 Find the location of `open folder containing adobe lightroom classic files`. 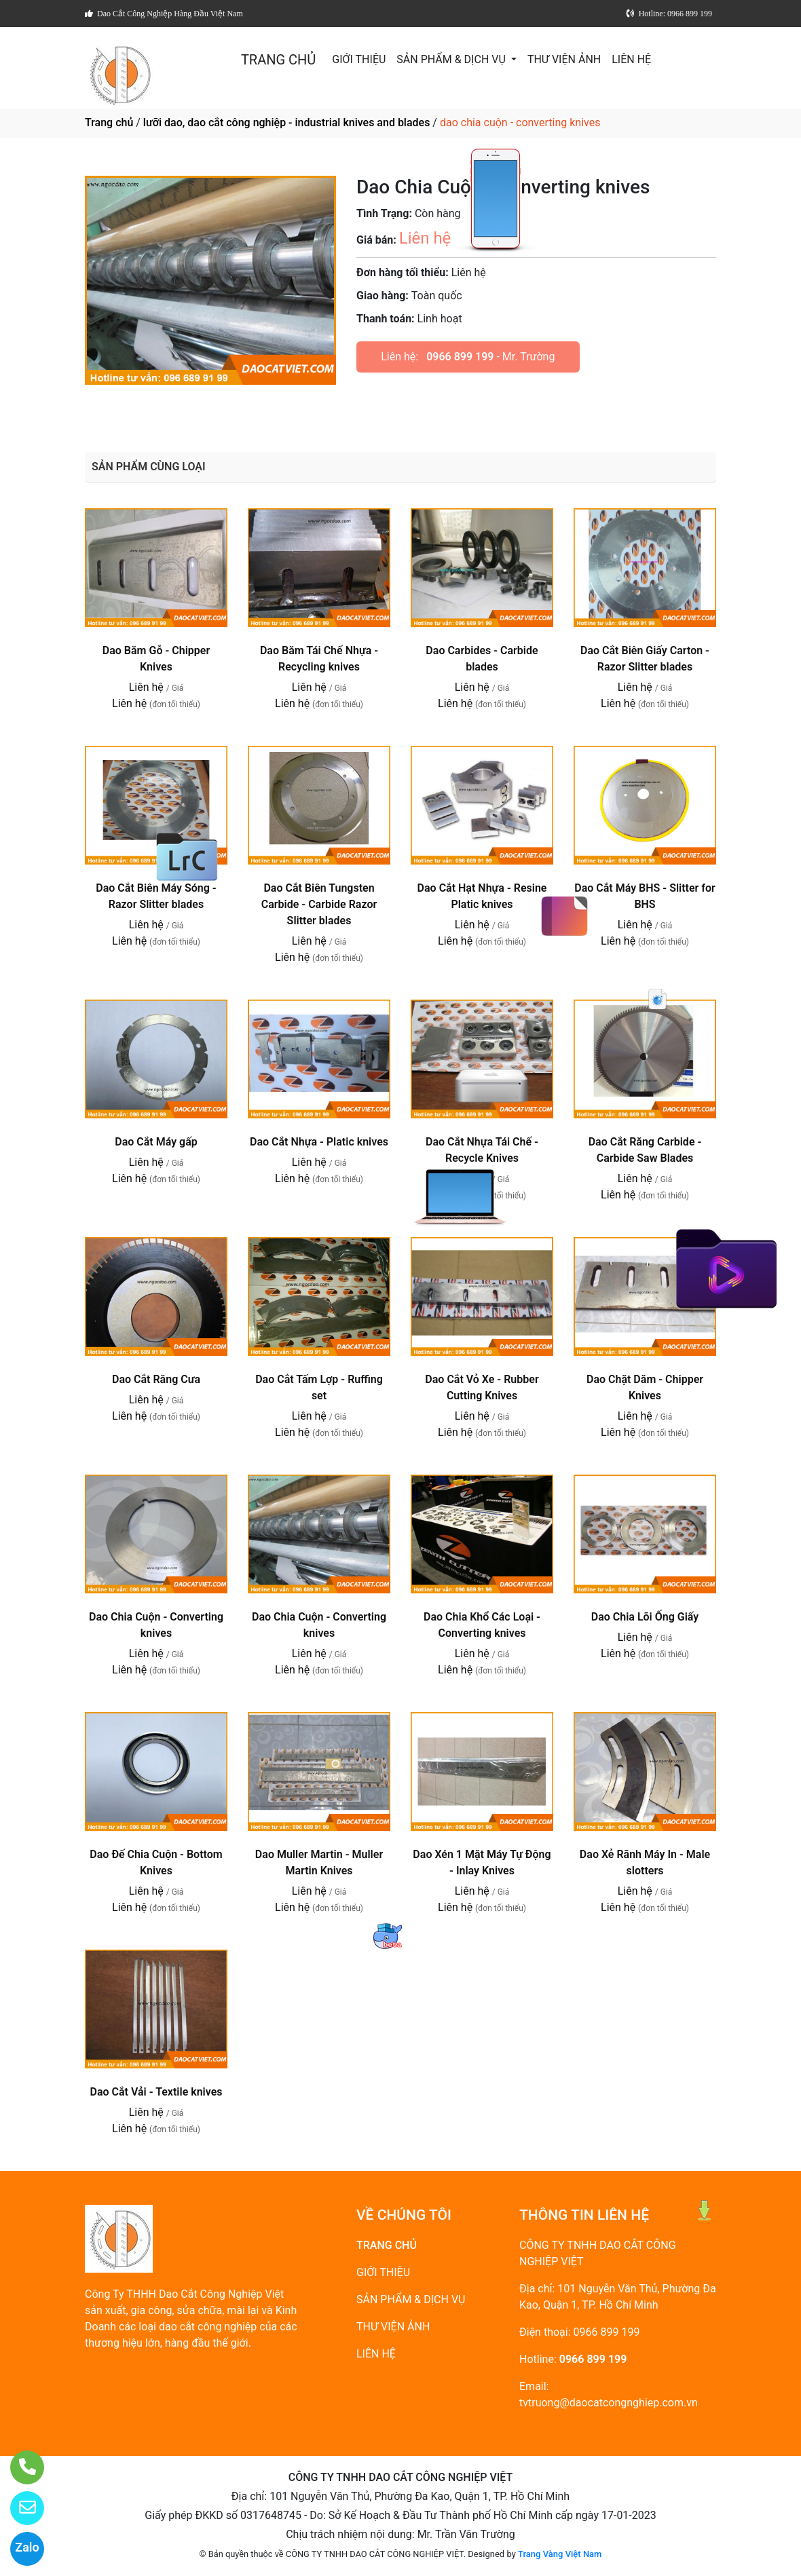

open folder containing adobe lightroom classic files is located at coordinates (187, 858).